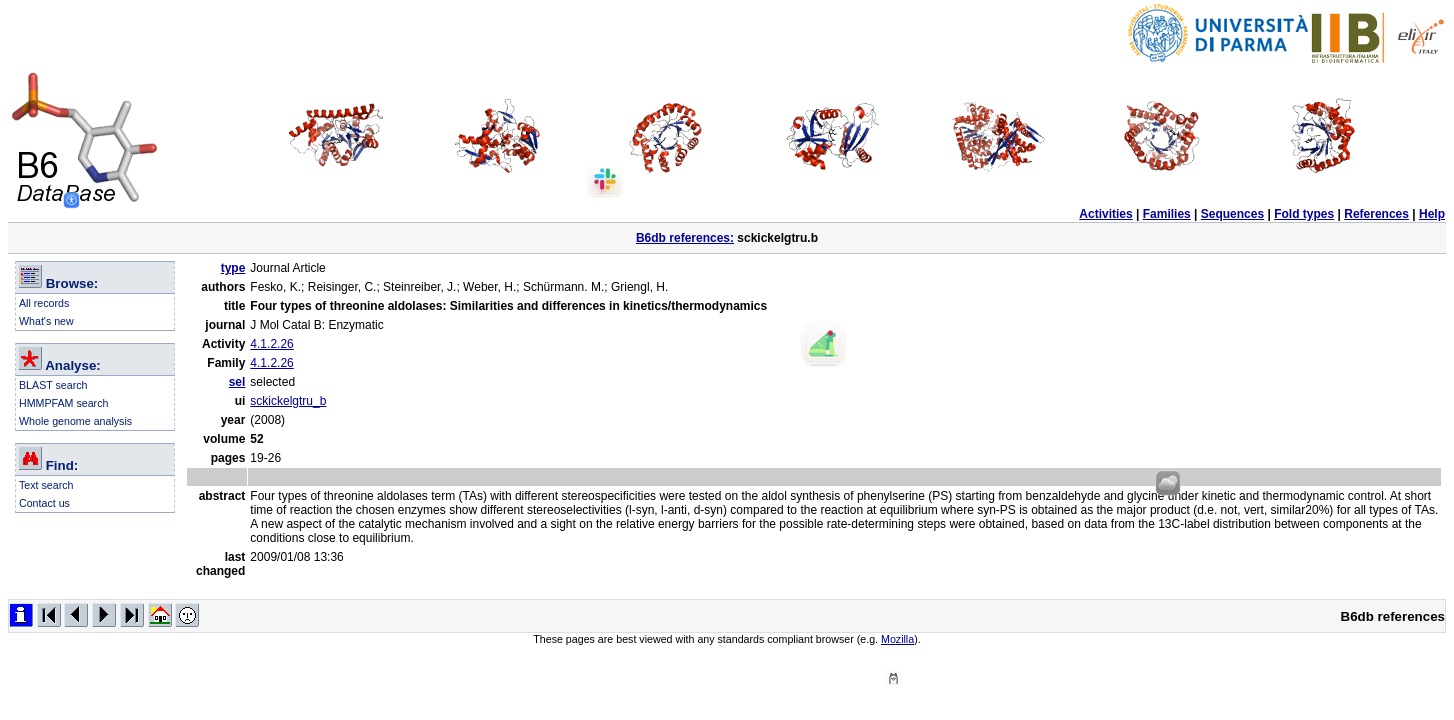 The image size is (1454, 720). I want to click on open the weather app, so click(1168, 483).